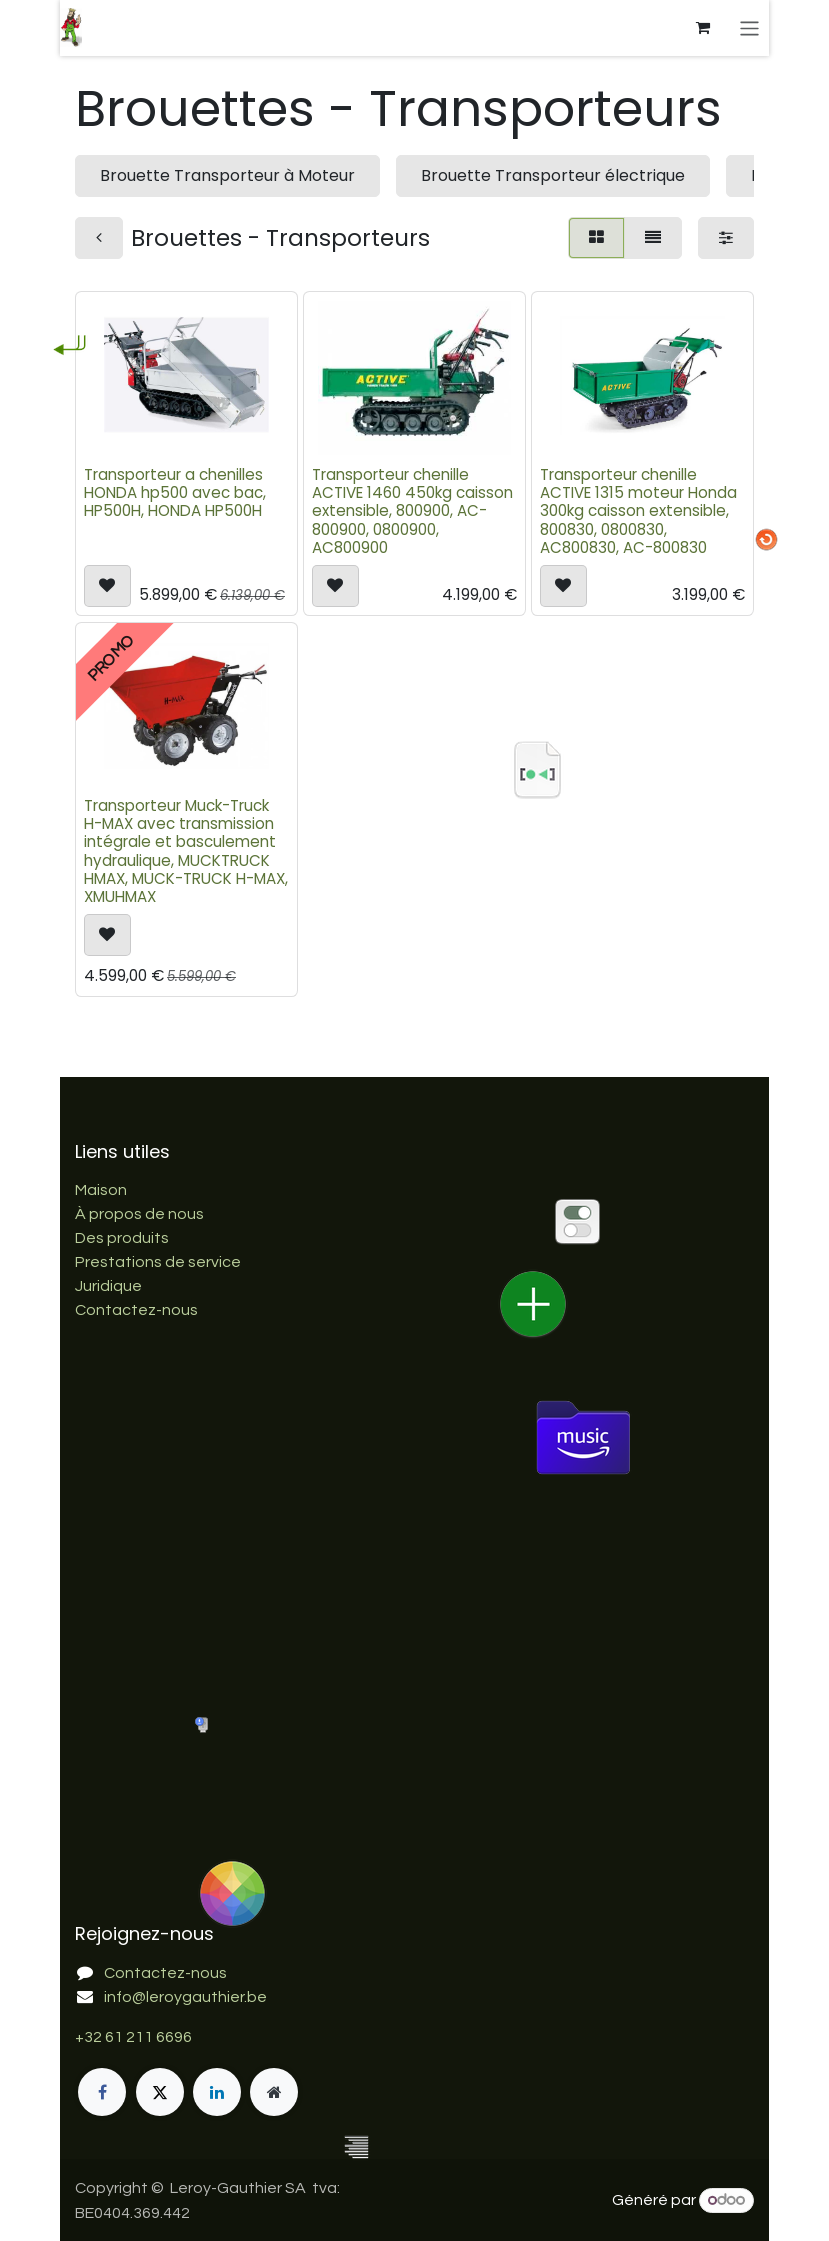 The height and width of the screenshot is (2241, 829). I want to click on open folder containing amazon music files, so click(583, 1440).